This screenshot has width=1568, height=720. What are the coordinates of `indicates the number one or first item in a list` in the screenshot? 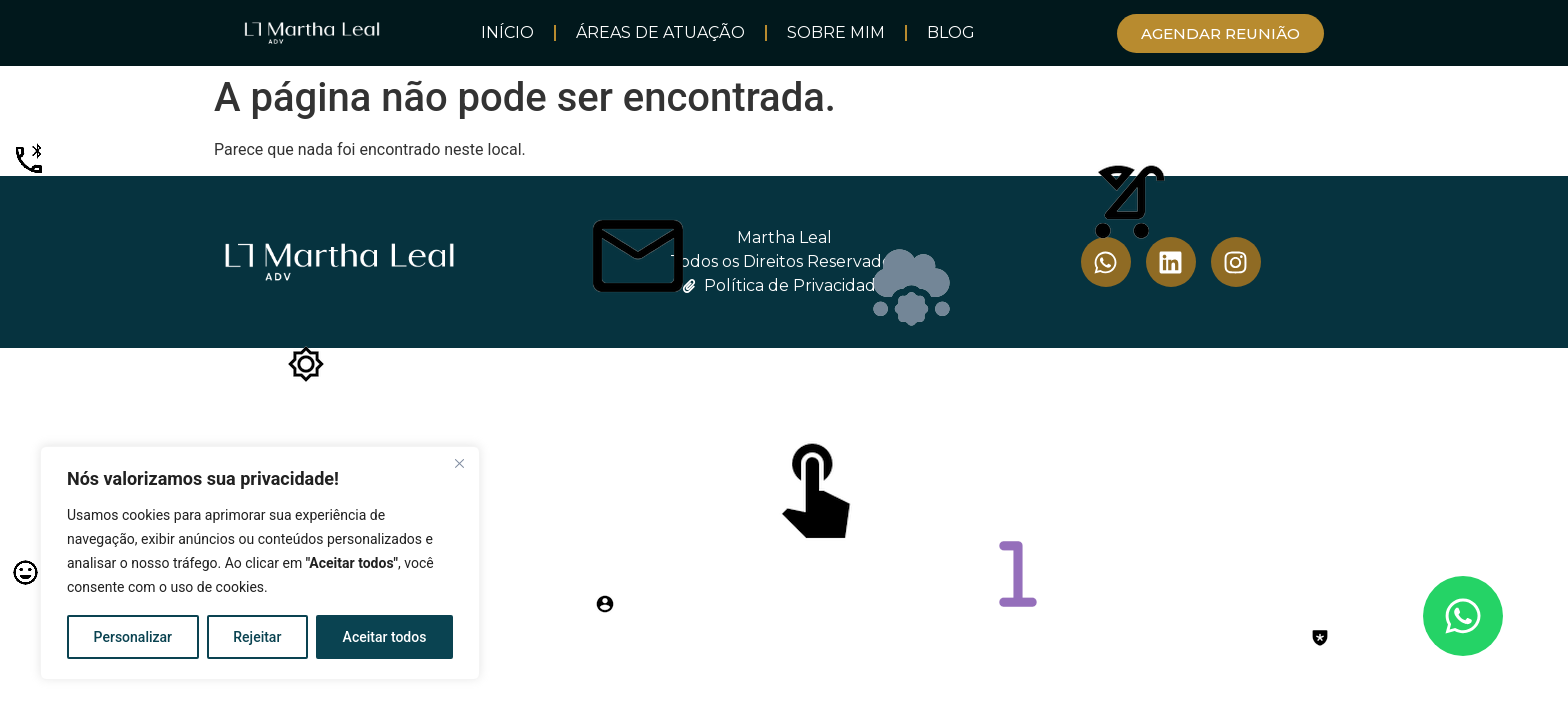 It's located at (1018, 574).